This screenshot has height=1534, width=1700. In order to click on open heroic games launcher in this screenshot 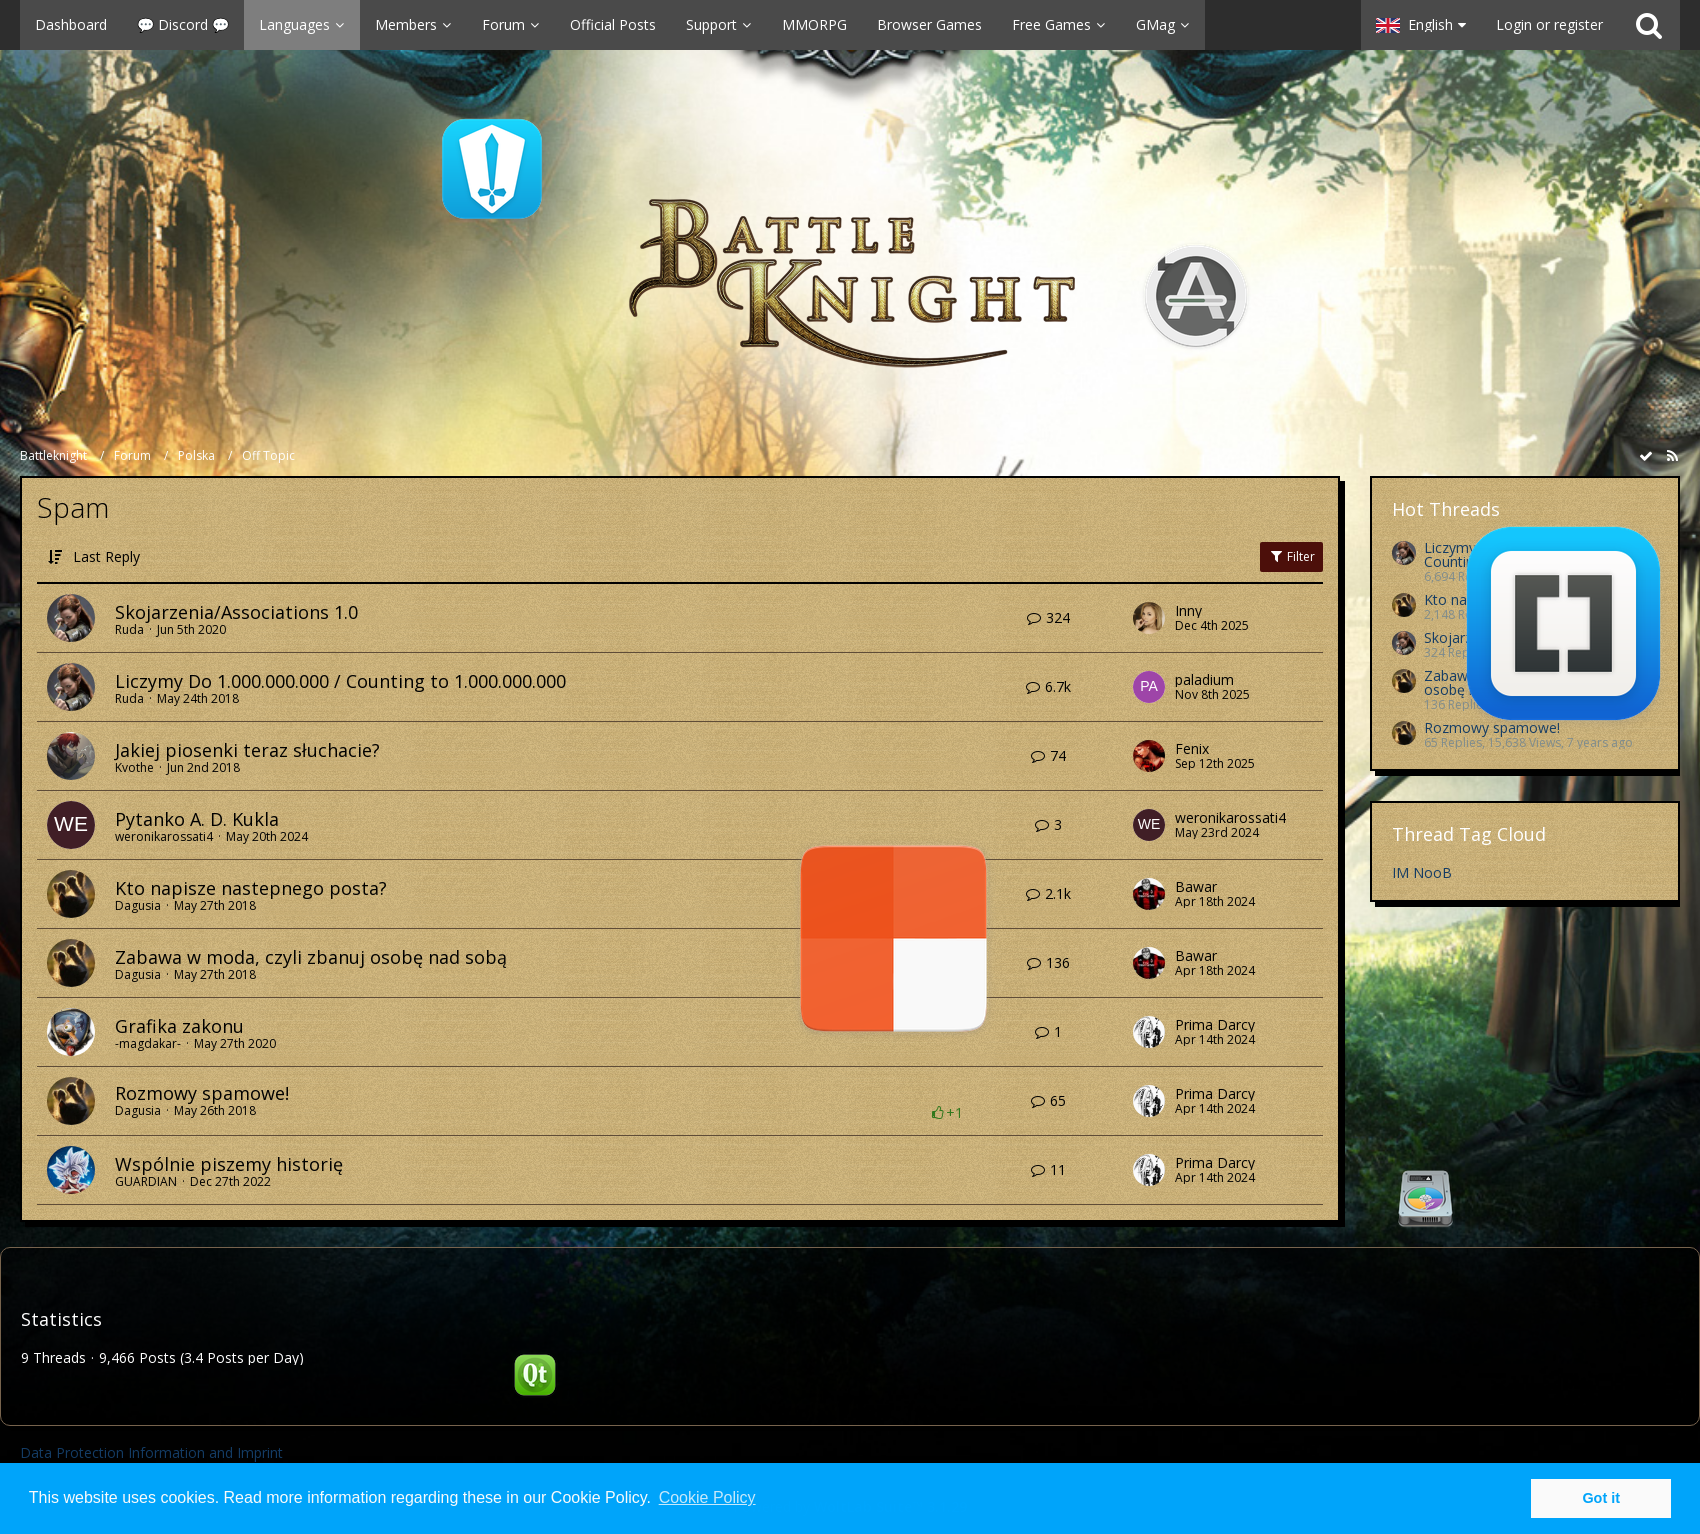, I will do `click(492, 169)`.